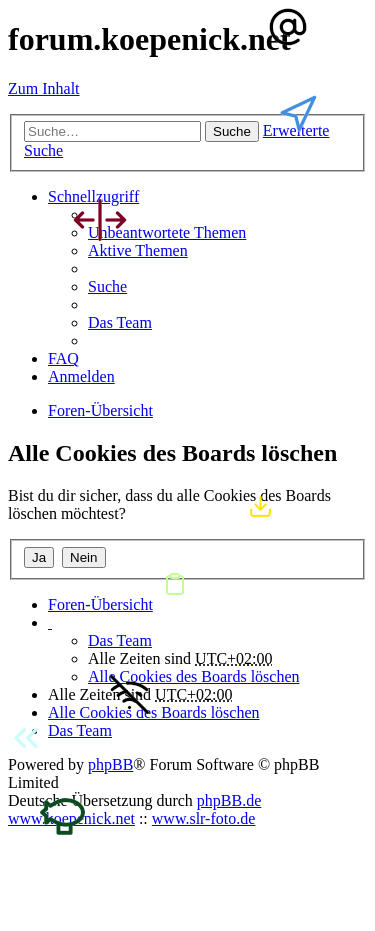 The width and height of the screenshot is (375, 931). Describe the element at coordinates (260, 506) in the screenshot. I see `download a file or document` at that location.